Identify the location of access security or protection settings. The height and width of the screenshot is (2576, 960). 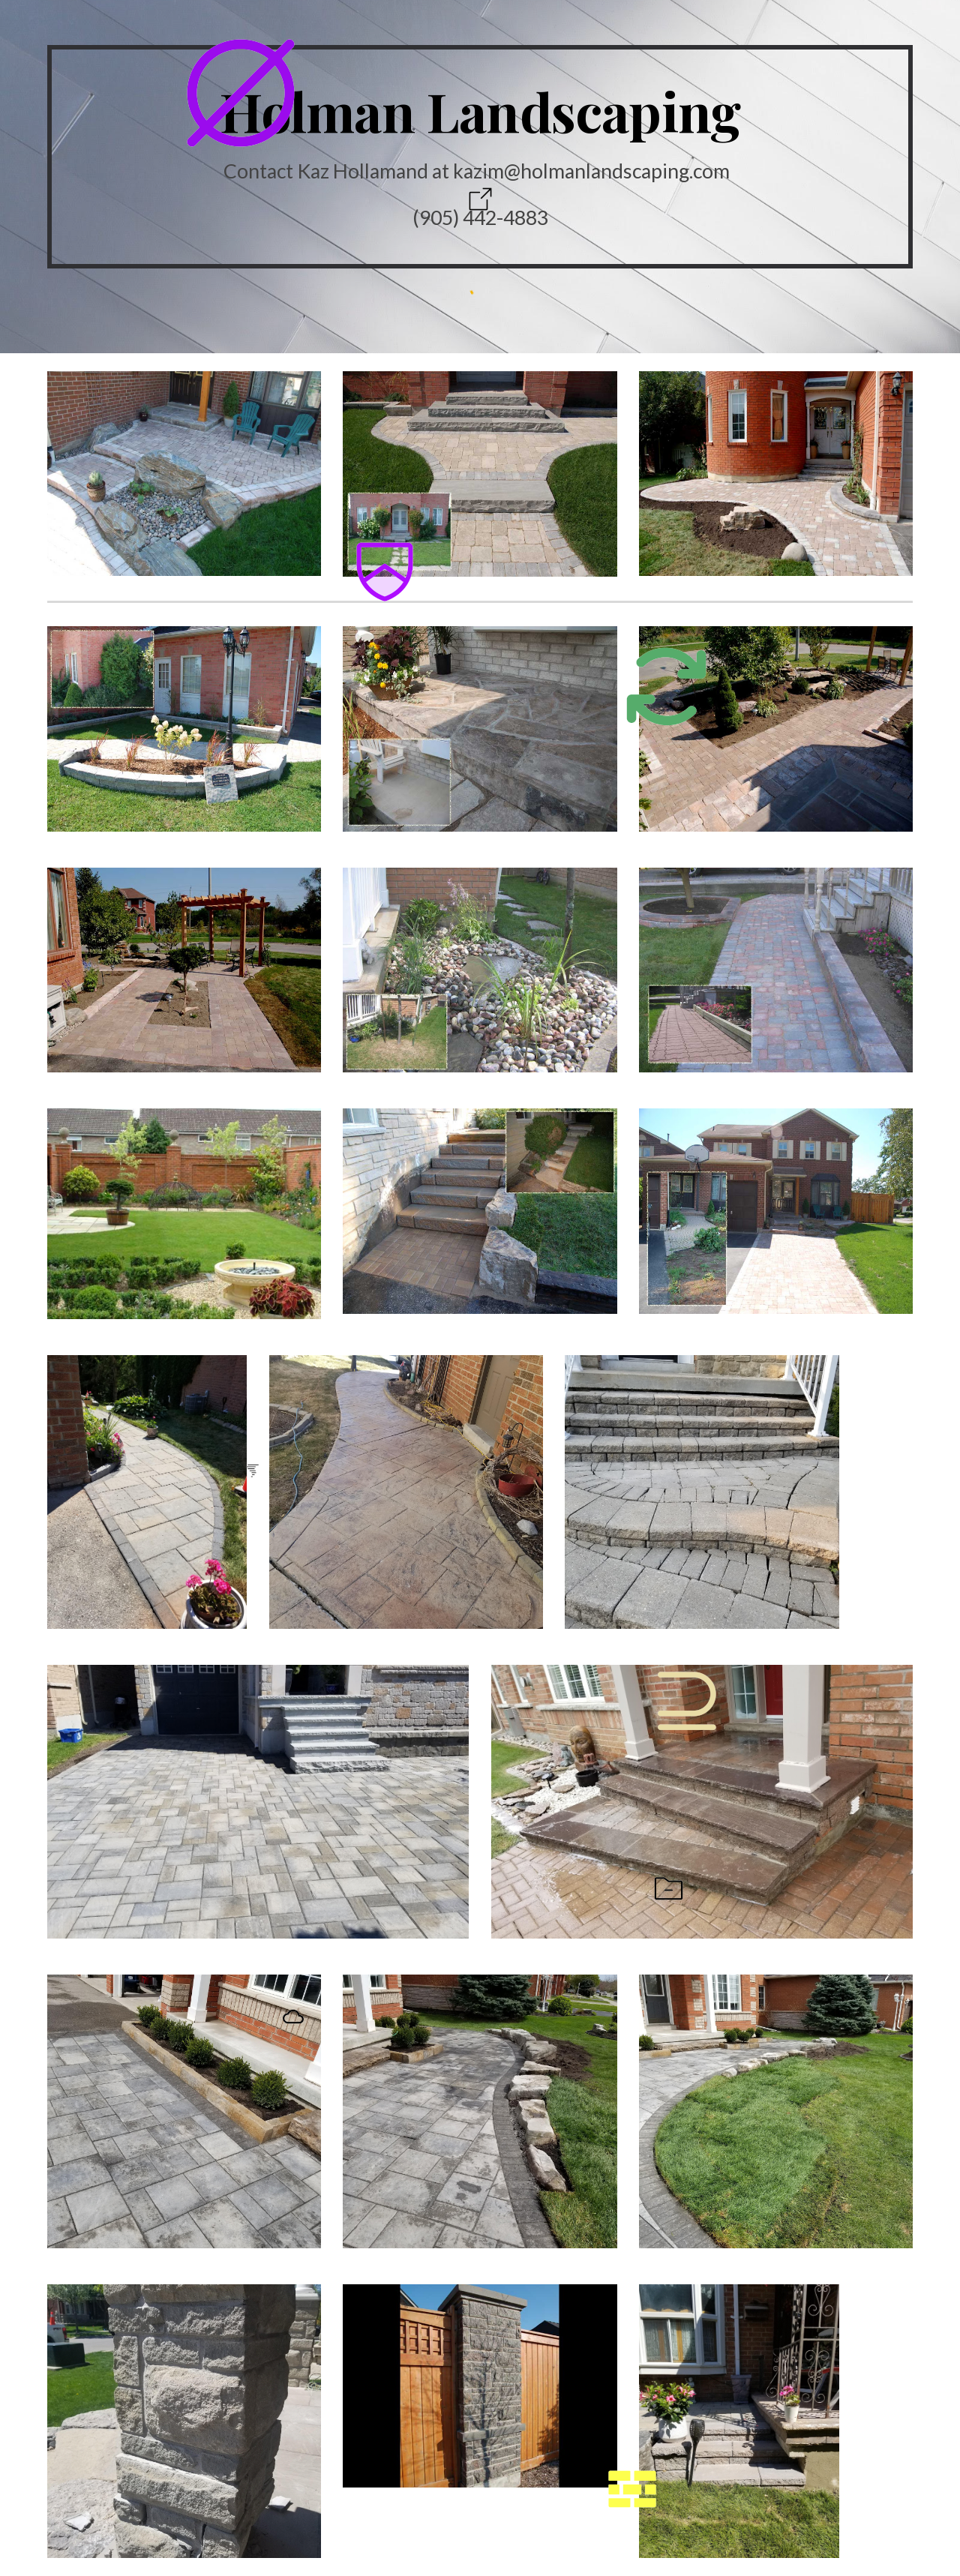
(385, 568).